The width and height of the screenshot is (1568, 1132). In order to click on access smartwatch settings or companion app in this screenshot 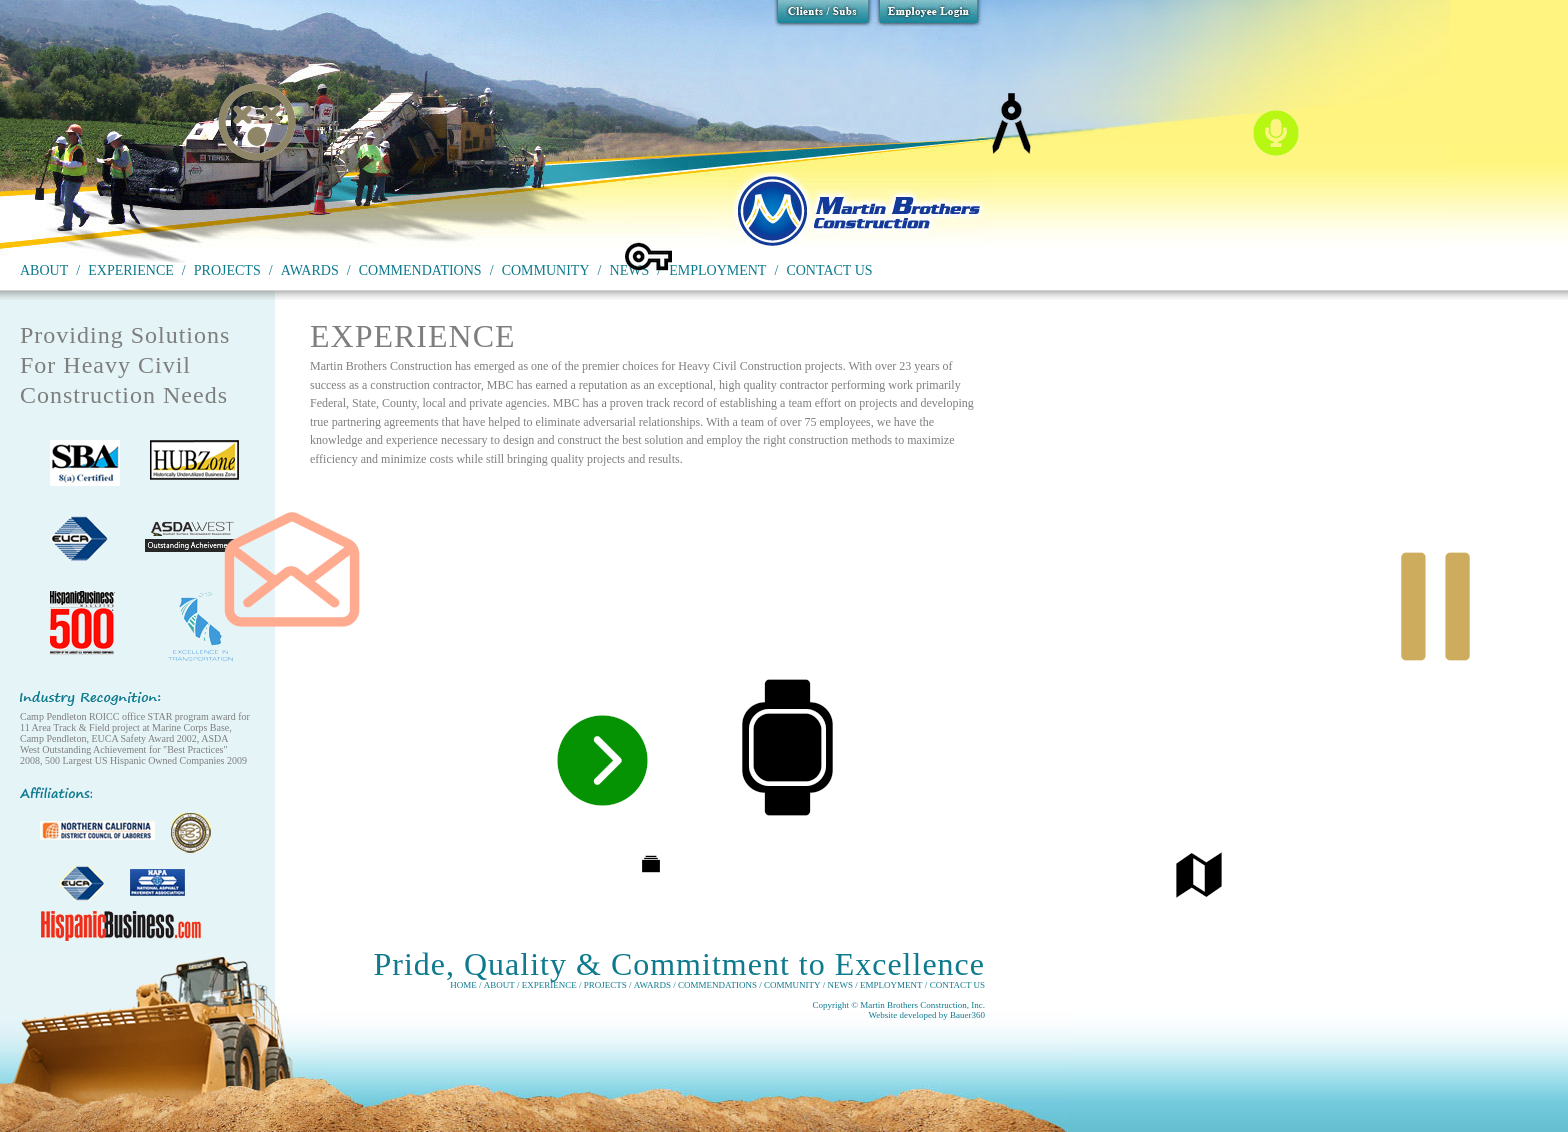, I will do `click(787, 747)`.